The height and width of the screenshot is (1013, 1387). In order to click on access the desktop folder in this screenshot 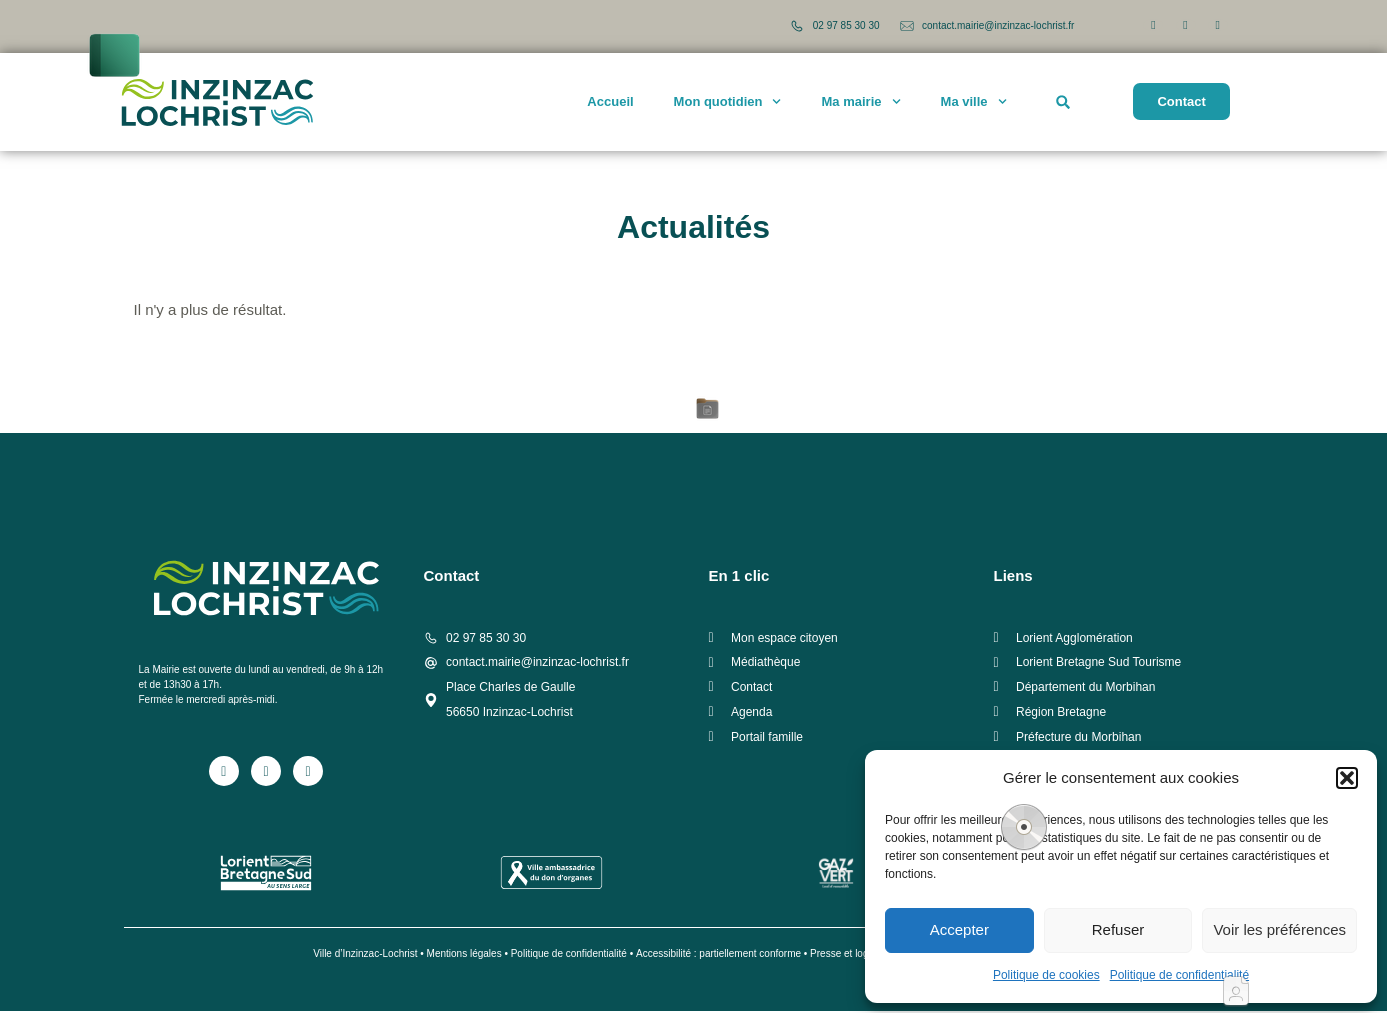, I will do `click(114, 53)`.